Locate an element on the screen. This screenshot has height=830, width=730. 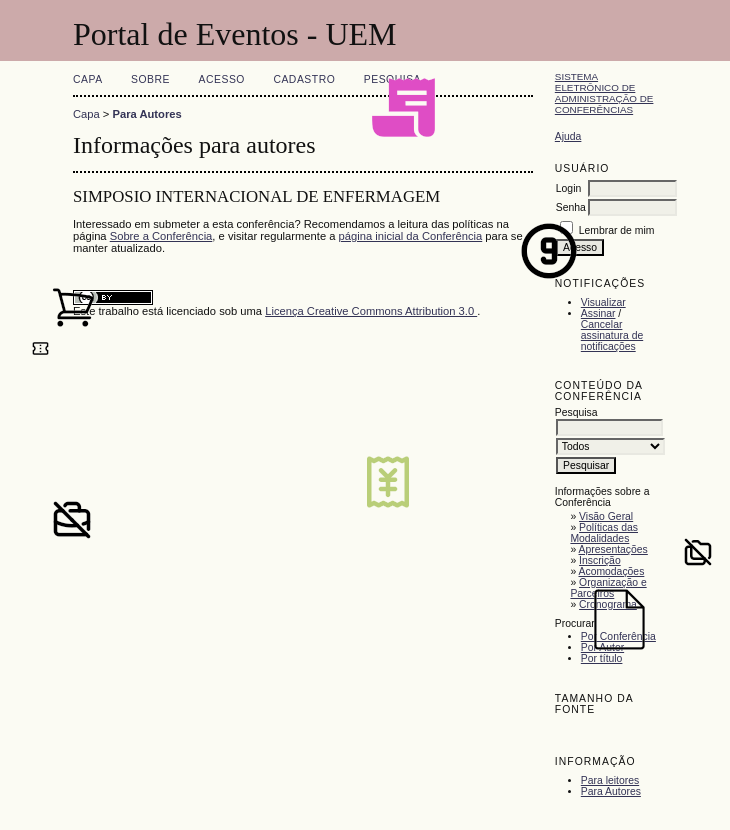
view receipt or transaction in Japanese yen is located at coordinates (388, 482).